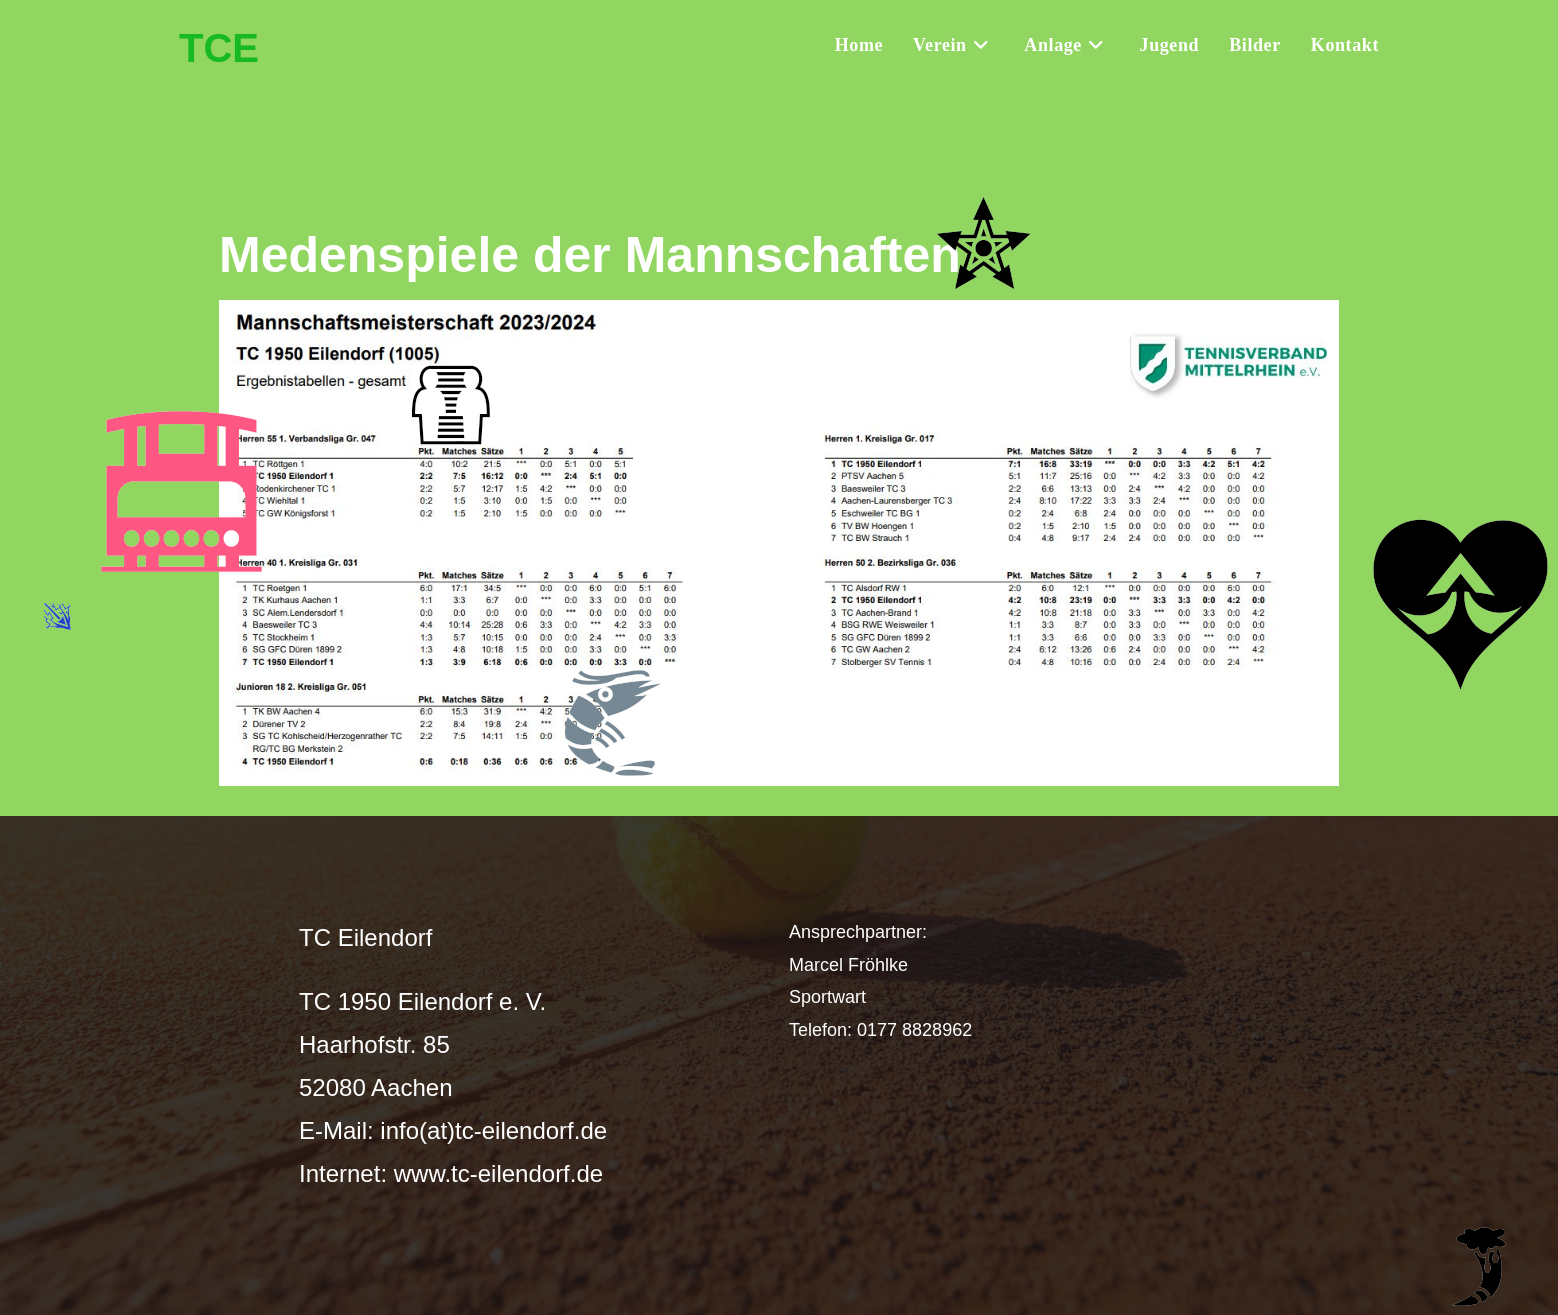 The width and height of the screenshot is (1558, 1315). I want to click on select shrimp or seafood option, so click(613, 723).